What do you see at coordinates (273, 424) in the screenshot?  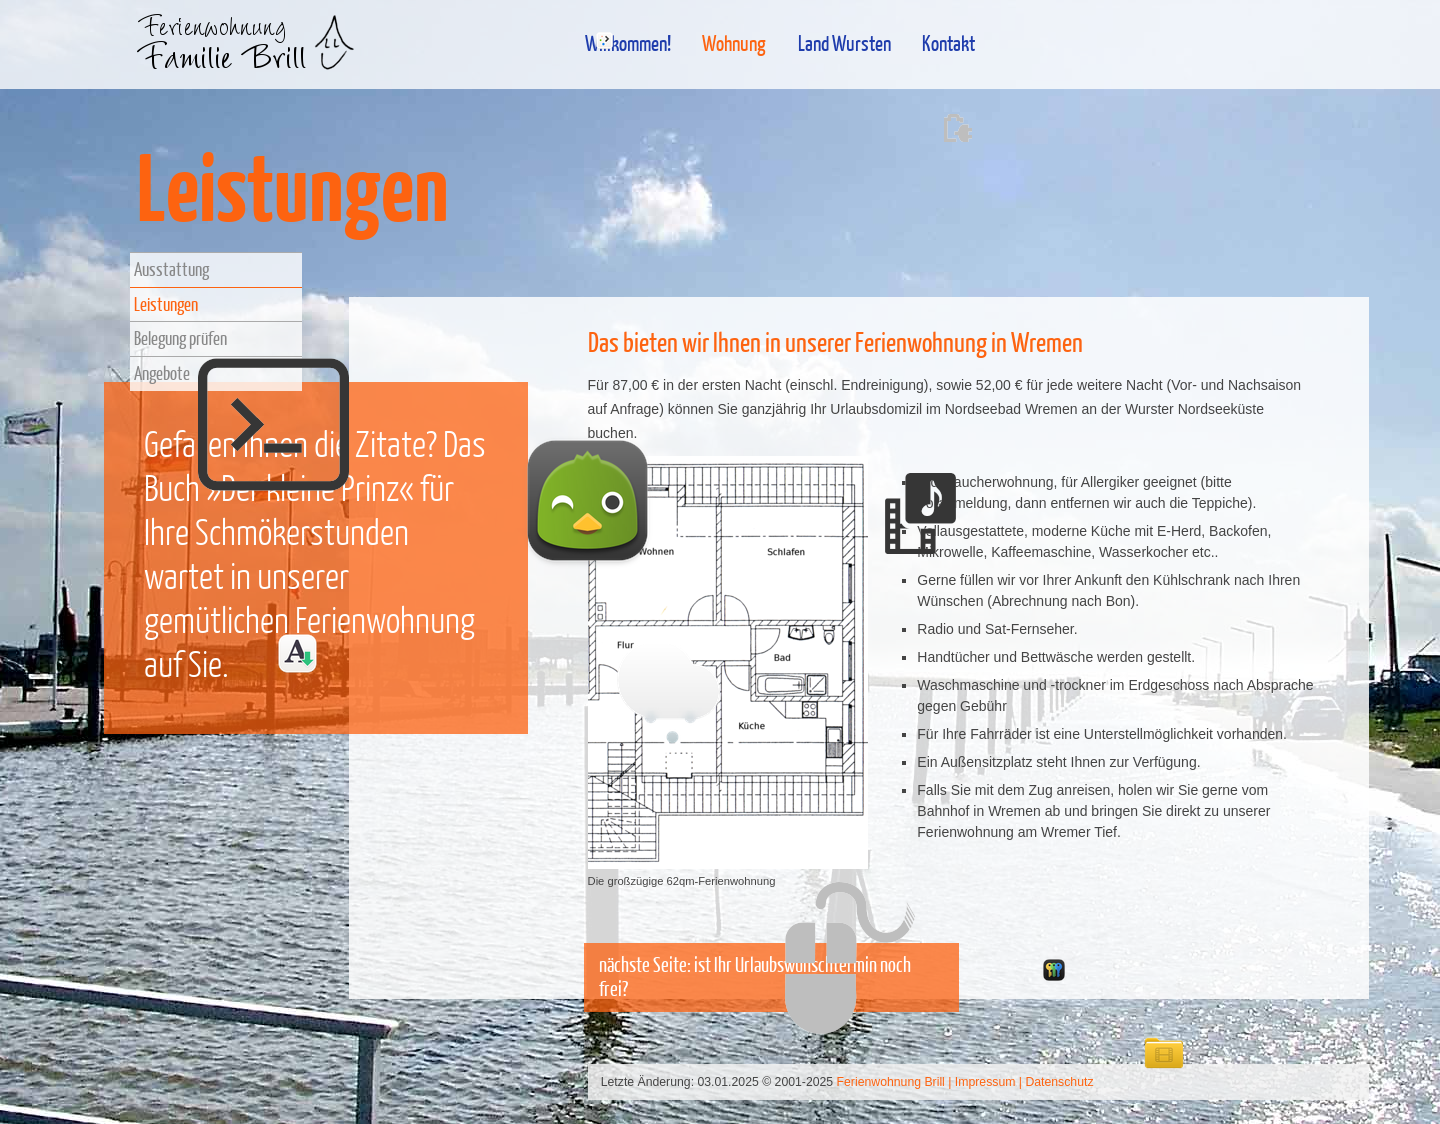 I see `open terminal or command line interface` at bounding box center [273, 424].